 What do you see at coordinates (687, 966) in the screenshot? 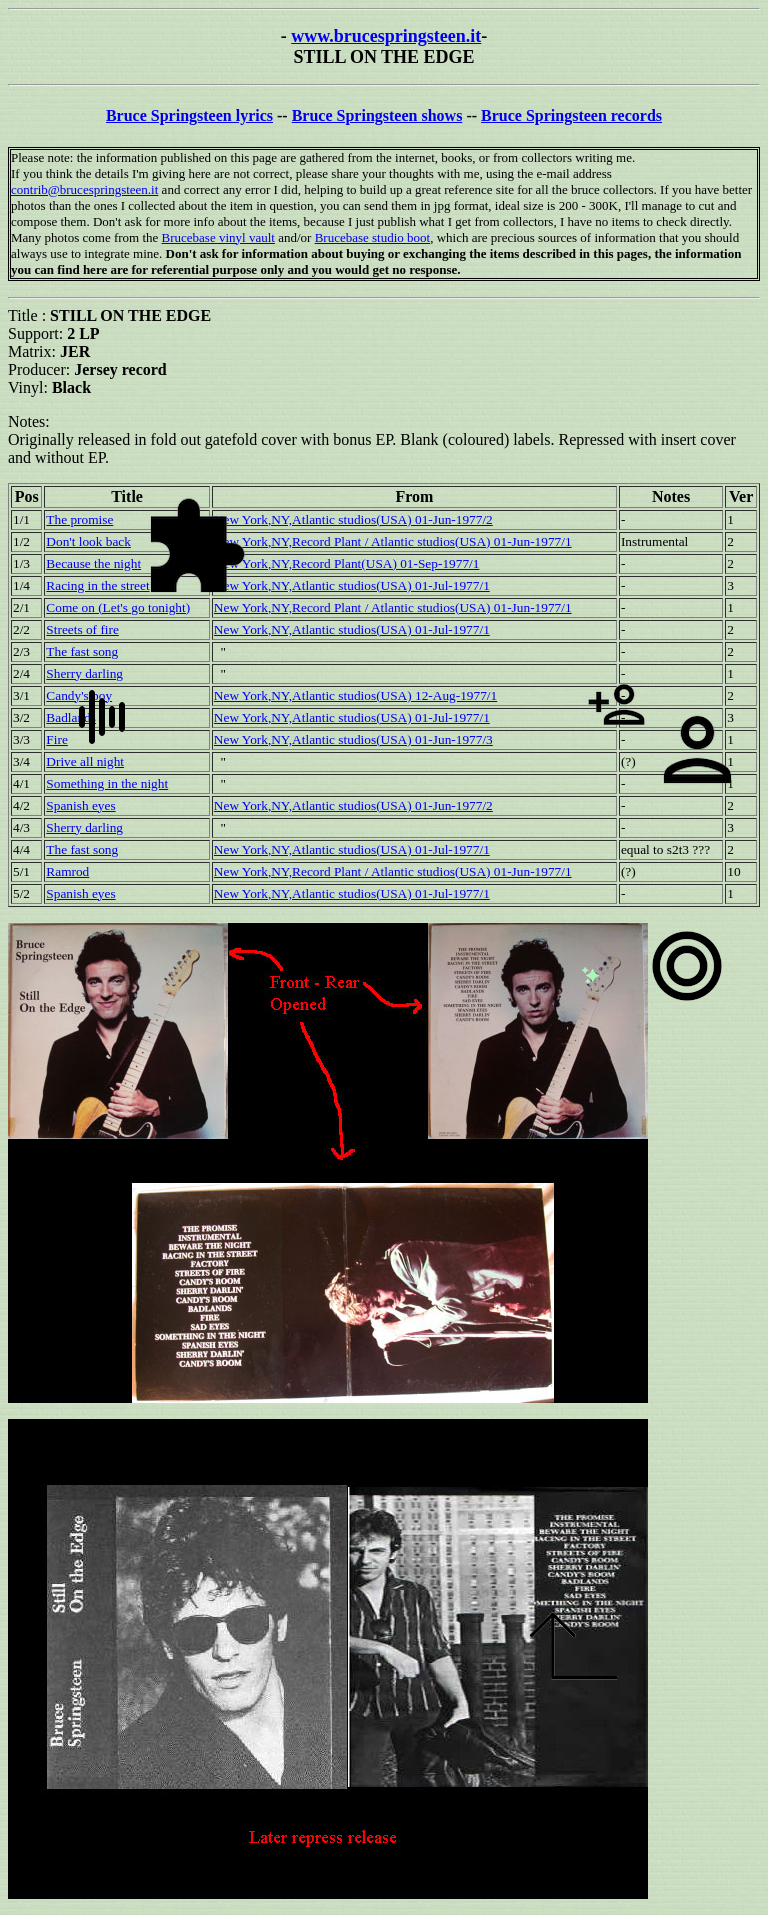
I see `start recording audio or video` at bounding box center [687, 966].